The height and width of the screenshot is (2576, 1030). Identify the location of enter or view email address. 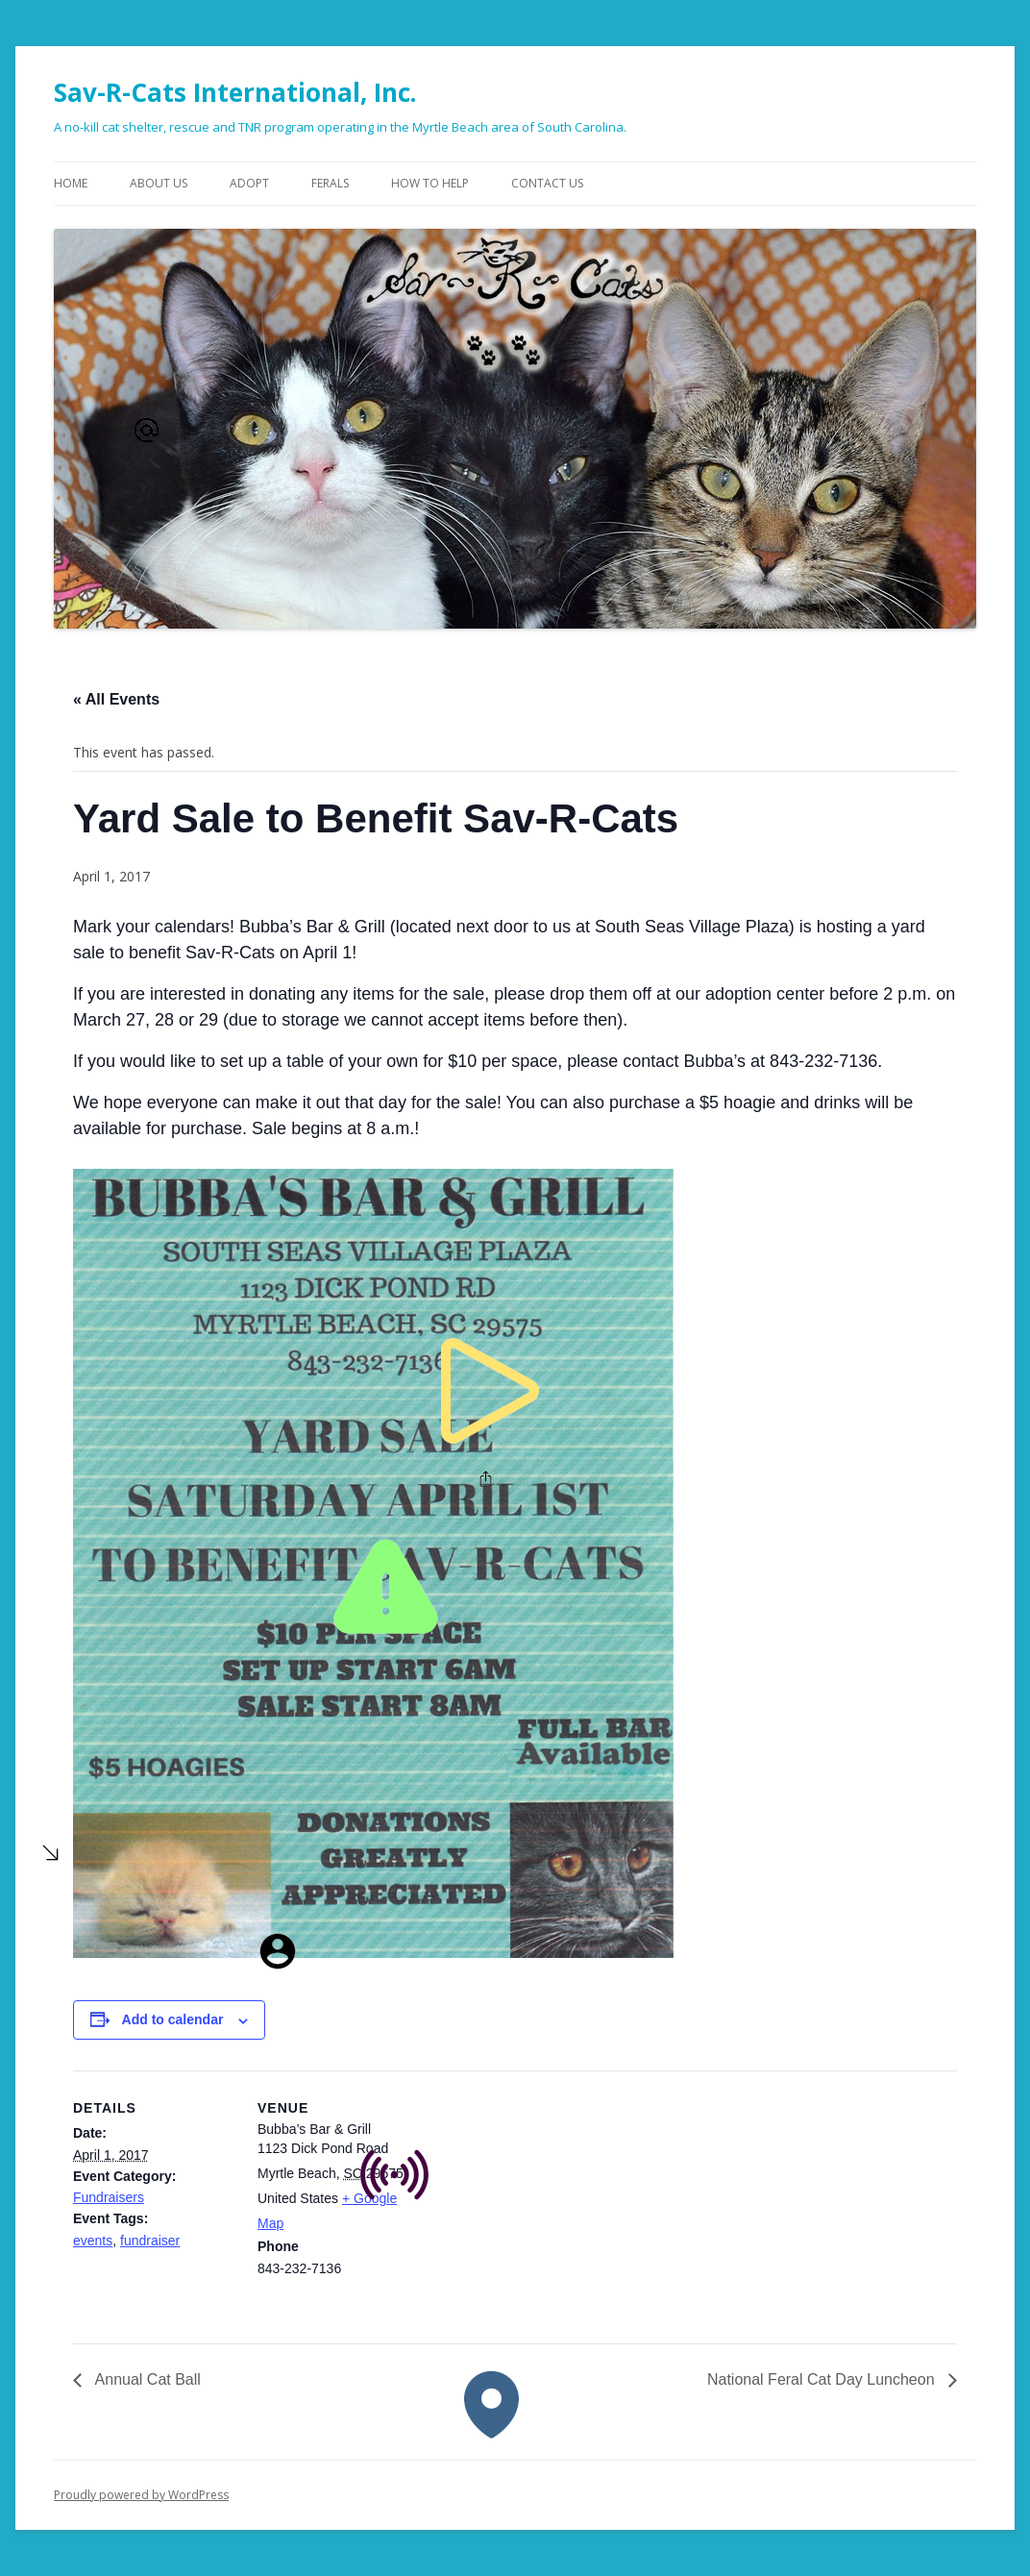
(146, 430).